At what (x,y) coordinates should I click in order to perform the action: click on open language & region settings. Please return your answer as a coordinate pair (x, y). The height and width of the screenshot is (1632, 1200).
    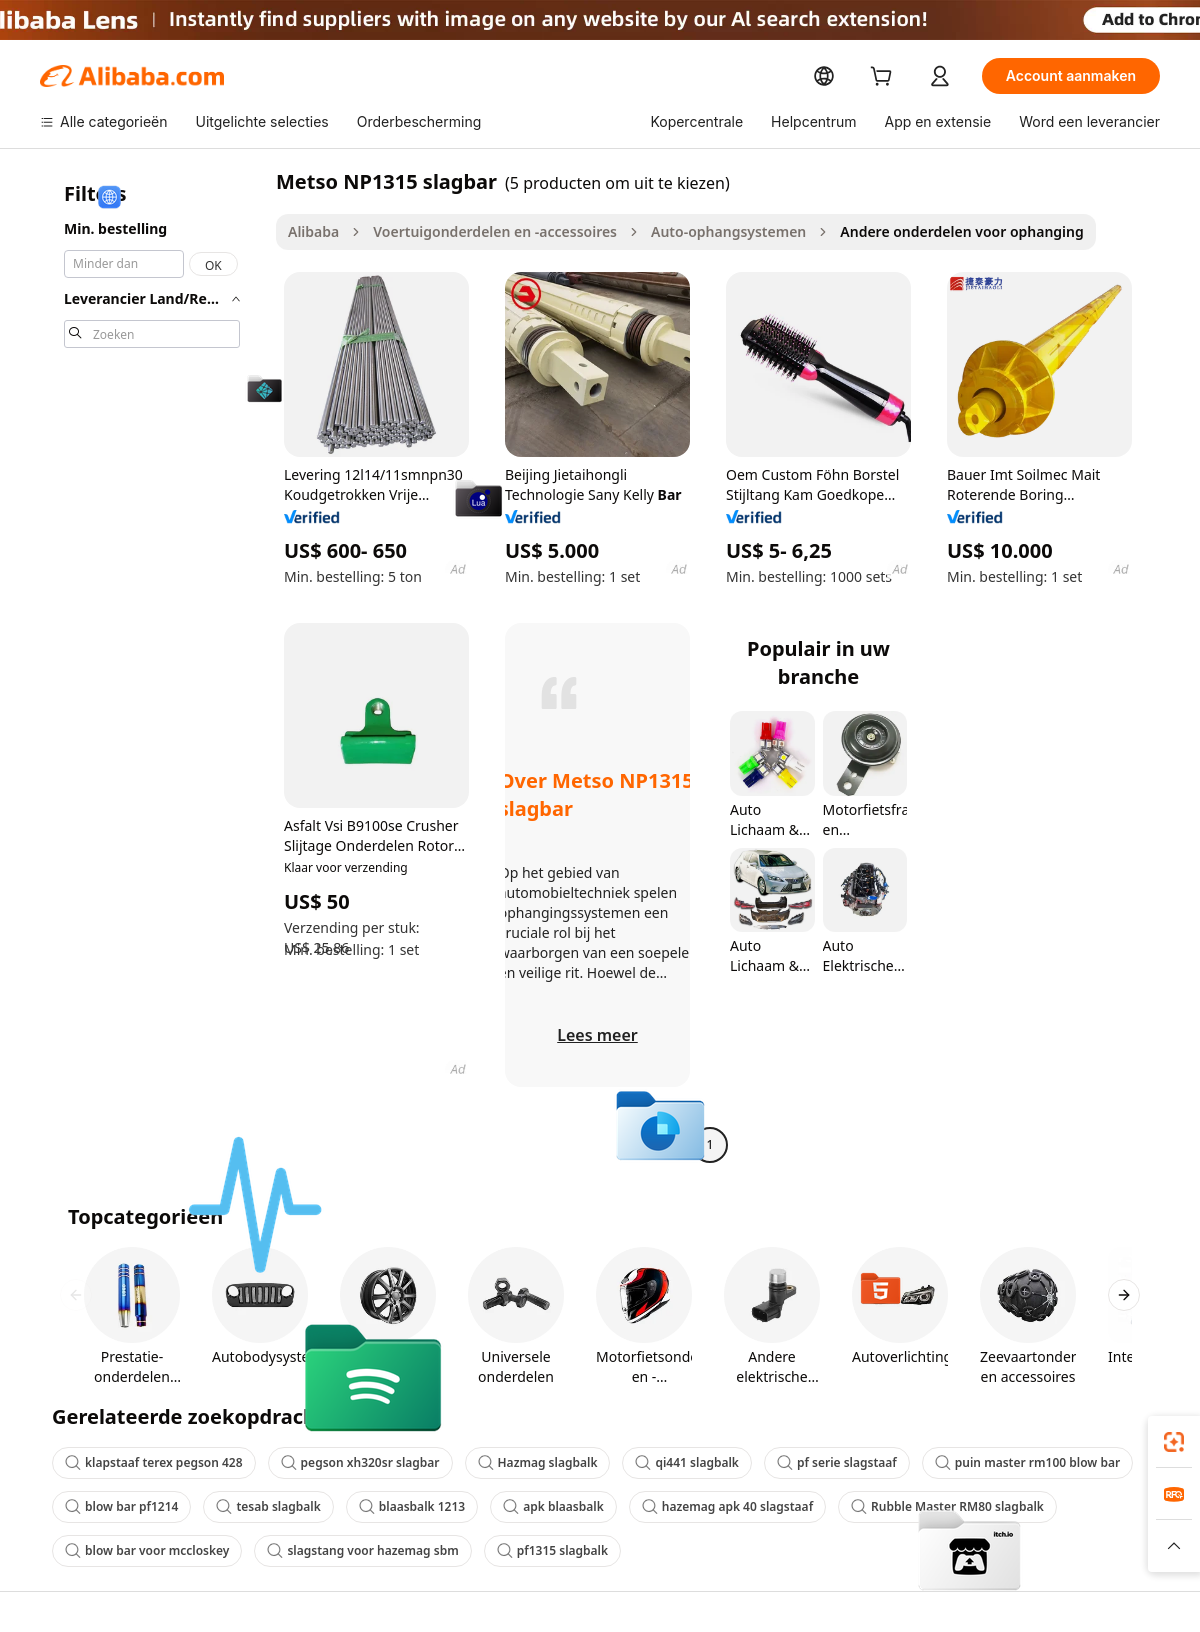
    Looking at the image, I should click on (109, 197).